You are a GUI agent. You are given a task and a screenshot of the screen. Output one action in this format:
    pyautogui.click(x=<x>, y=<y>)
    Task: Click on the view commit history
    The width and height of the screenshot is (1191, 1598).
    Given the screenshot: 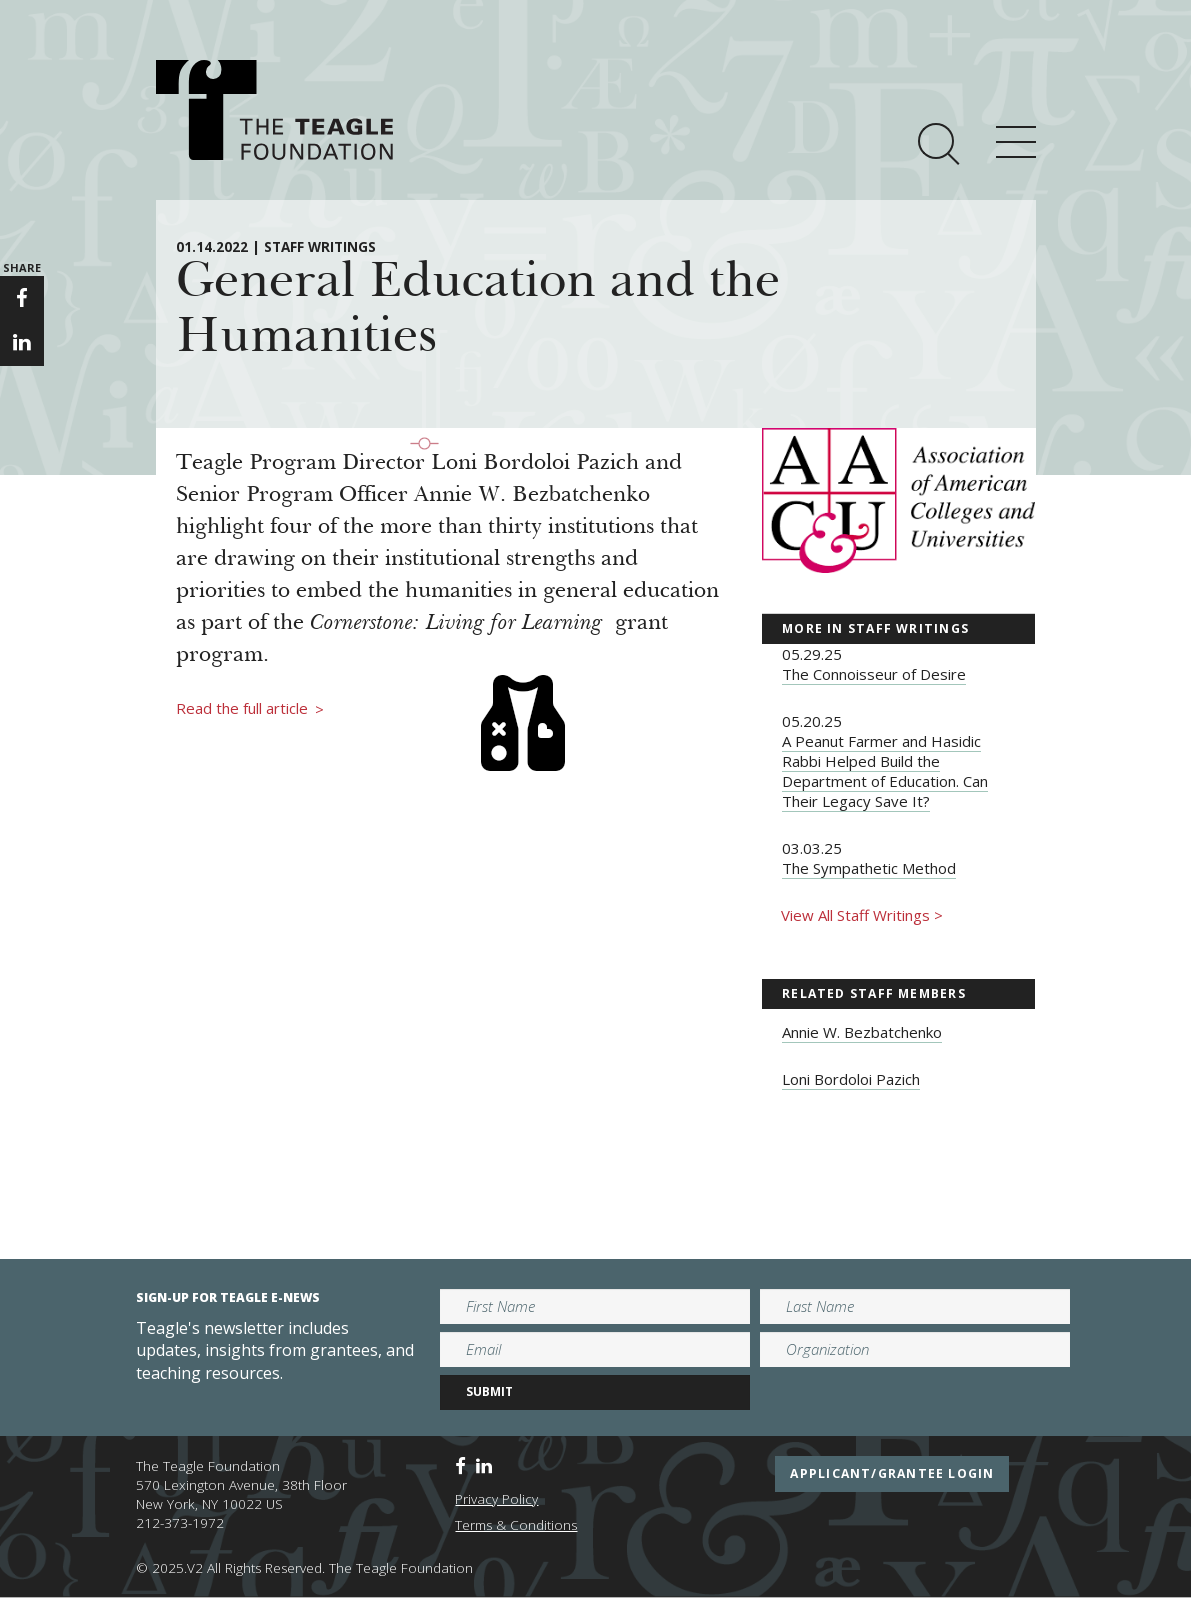 What is the action you would take?
    pyautogui.click(x=424, y=443)
    